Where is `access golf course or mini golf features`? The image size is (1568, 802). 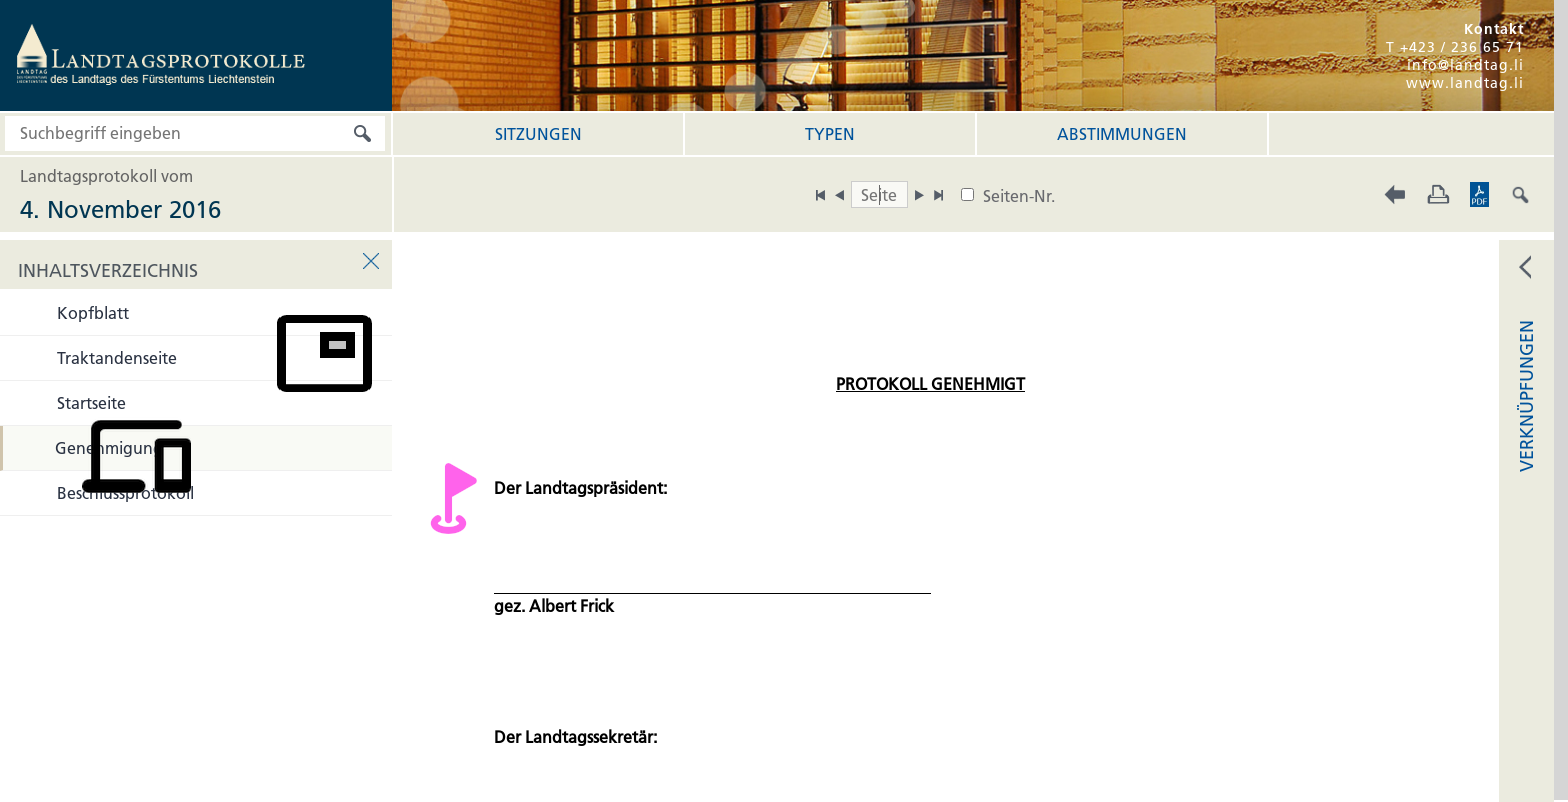
access golf course or mini golf features is located at coordinates (448, 498).